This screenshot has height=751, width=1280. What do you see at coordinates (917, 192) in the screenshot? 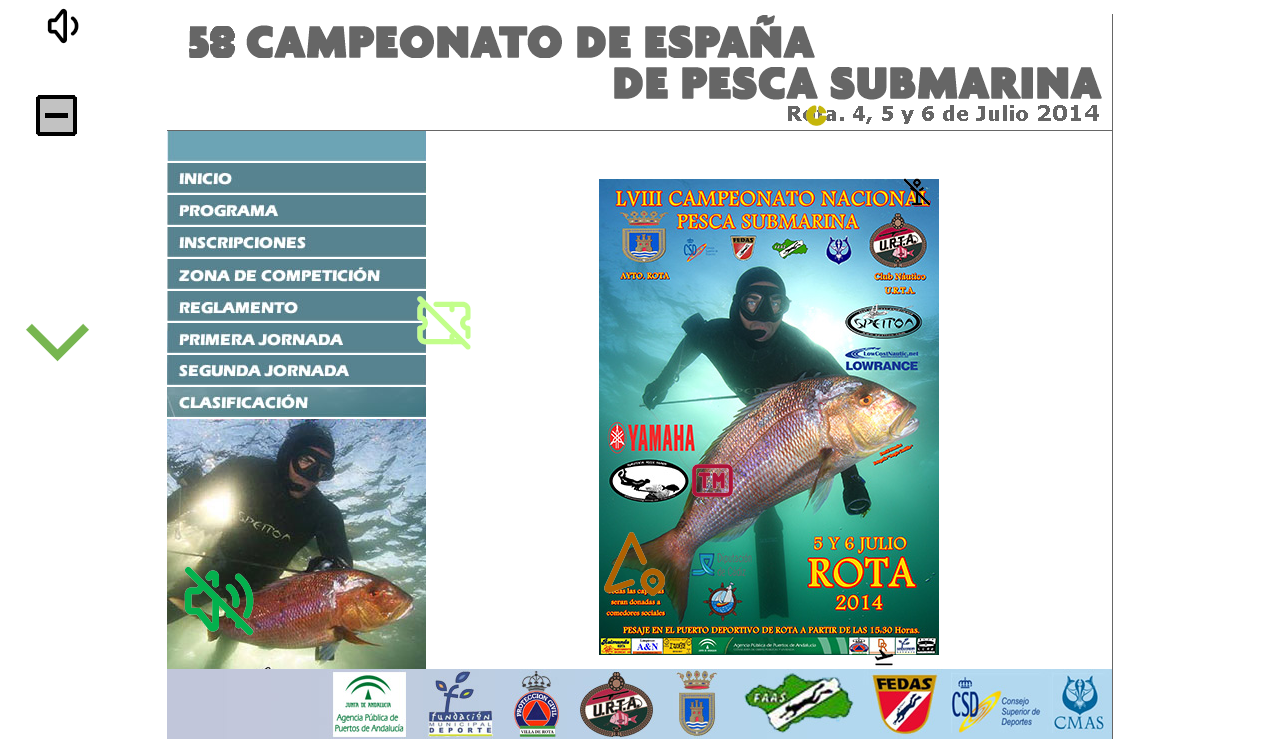
I see `disable wardrobe or clothing display feature` at bounding box center [917, 192].